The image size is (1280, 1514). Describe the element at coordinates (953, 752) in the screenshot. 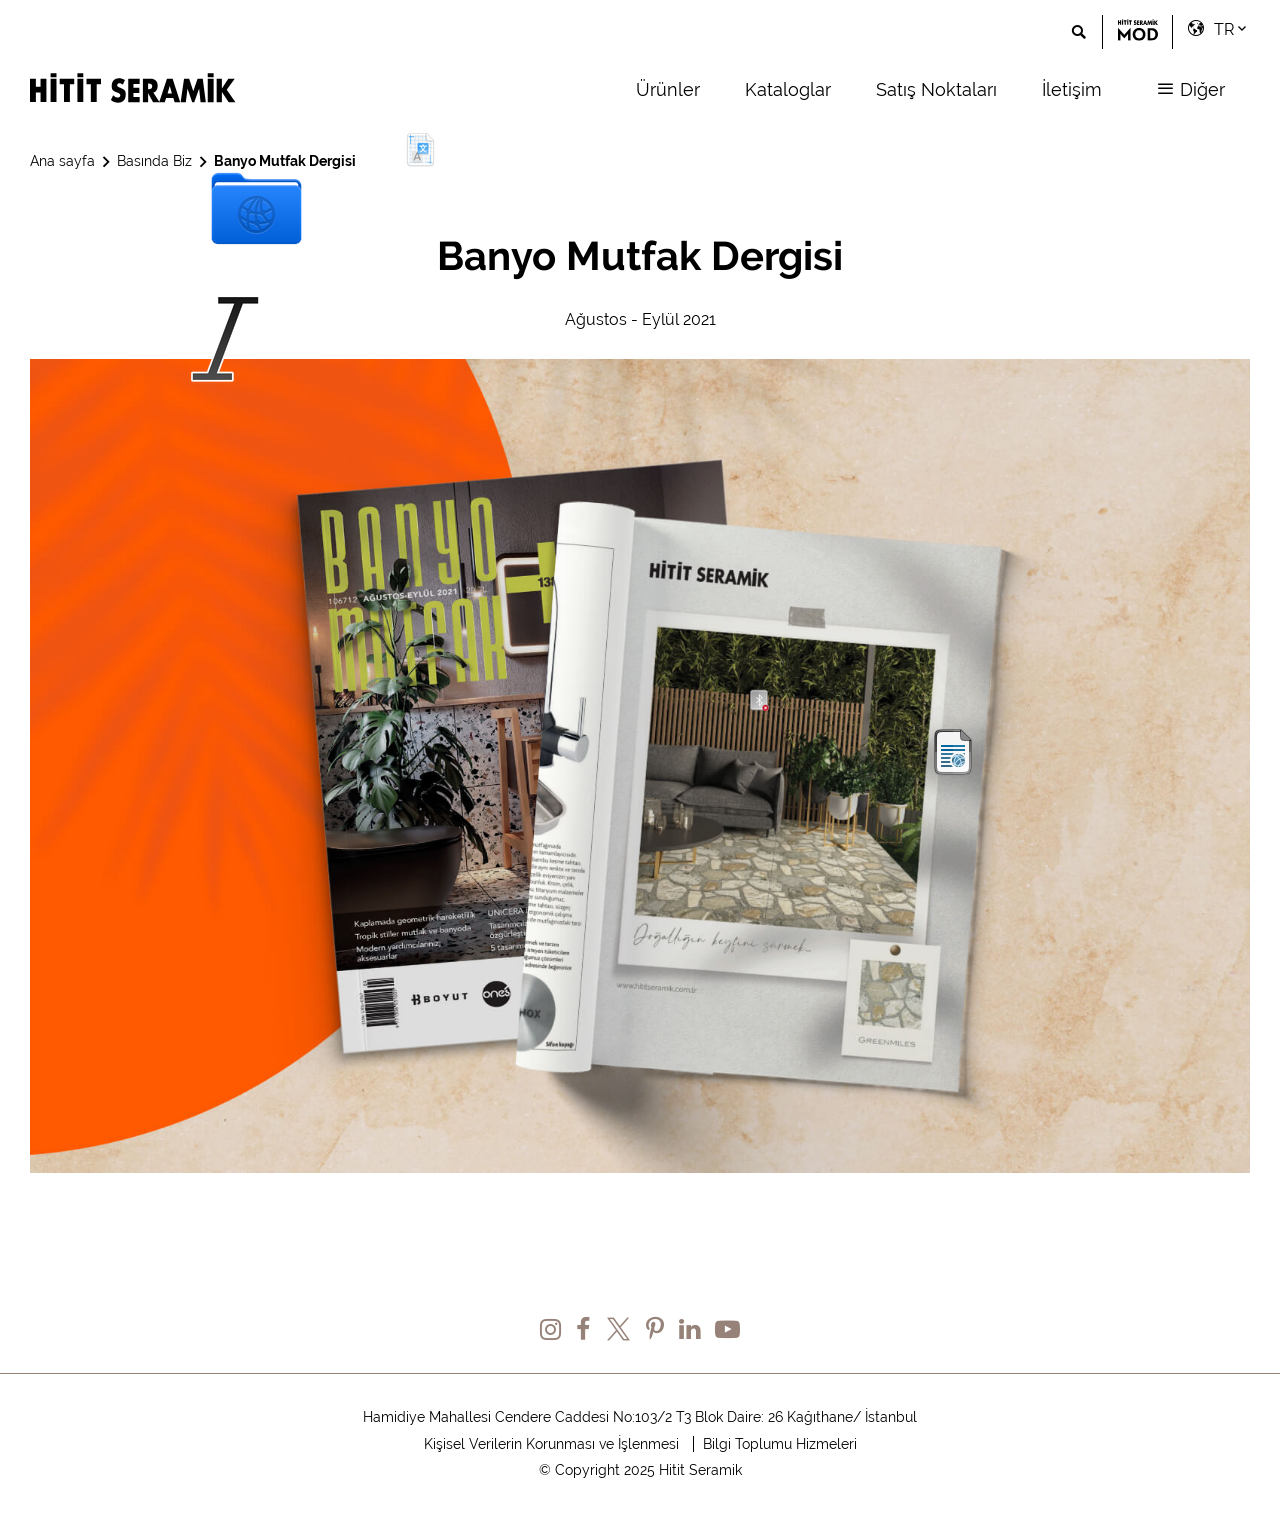

I see `a libreoffice web document file type` at that location.